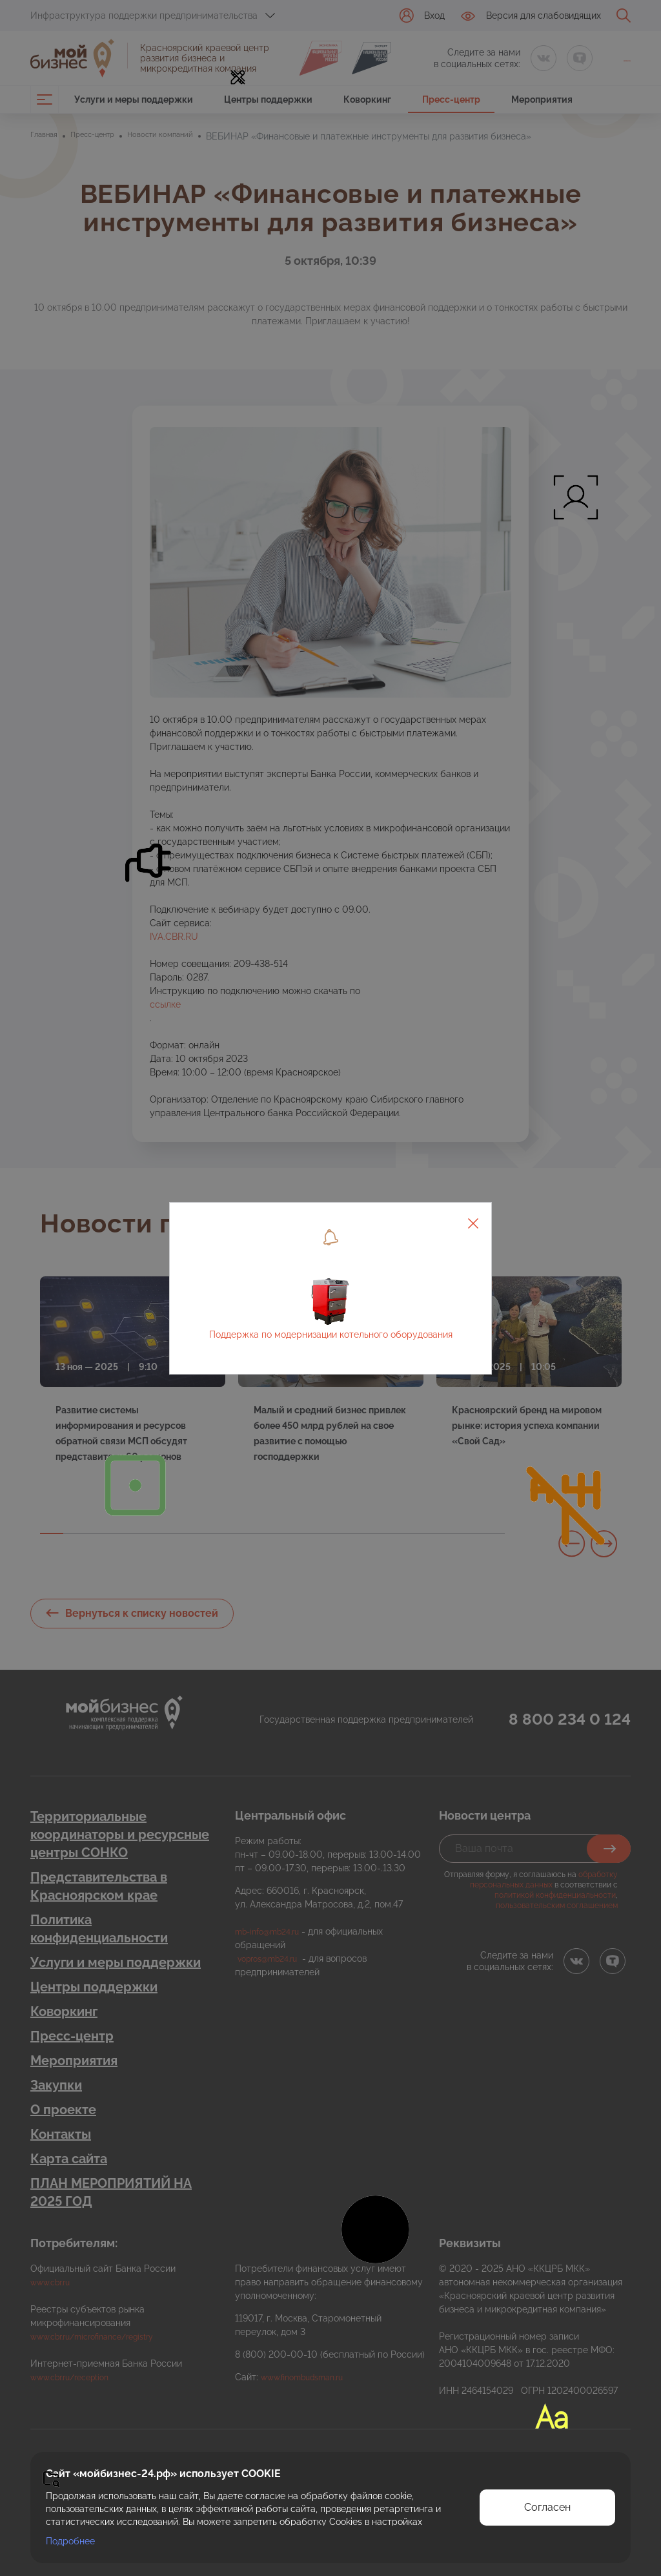  What do you see at coordinates (51, 2478) in the screenshot?
I see `search within a folder` at bounding box center [51, 2478].